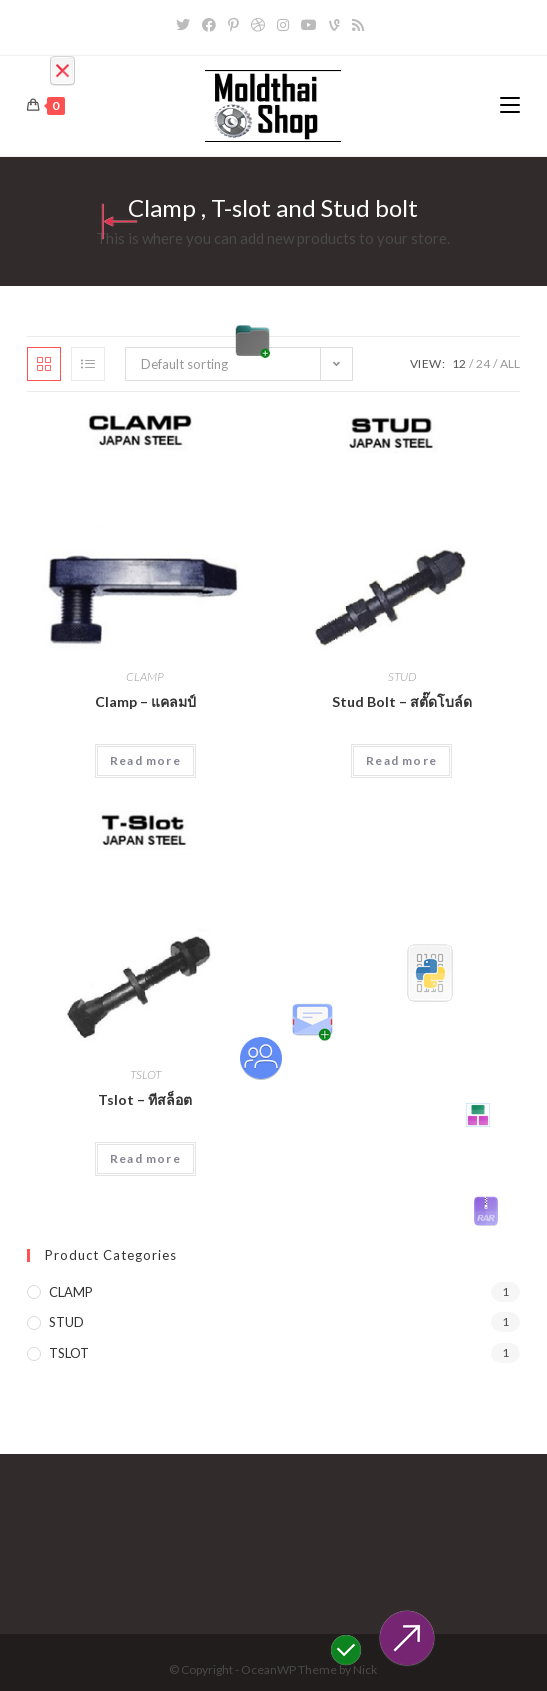  Describe the element at coordinates (478, 1115) in the screenshot. I see `select all items in the current view` at that location.